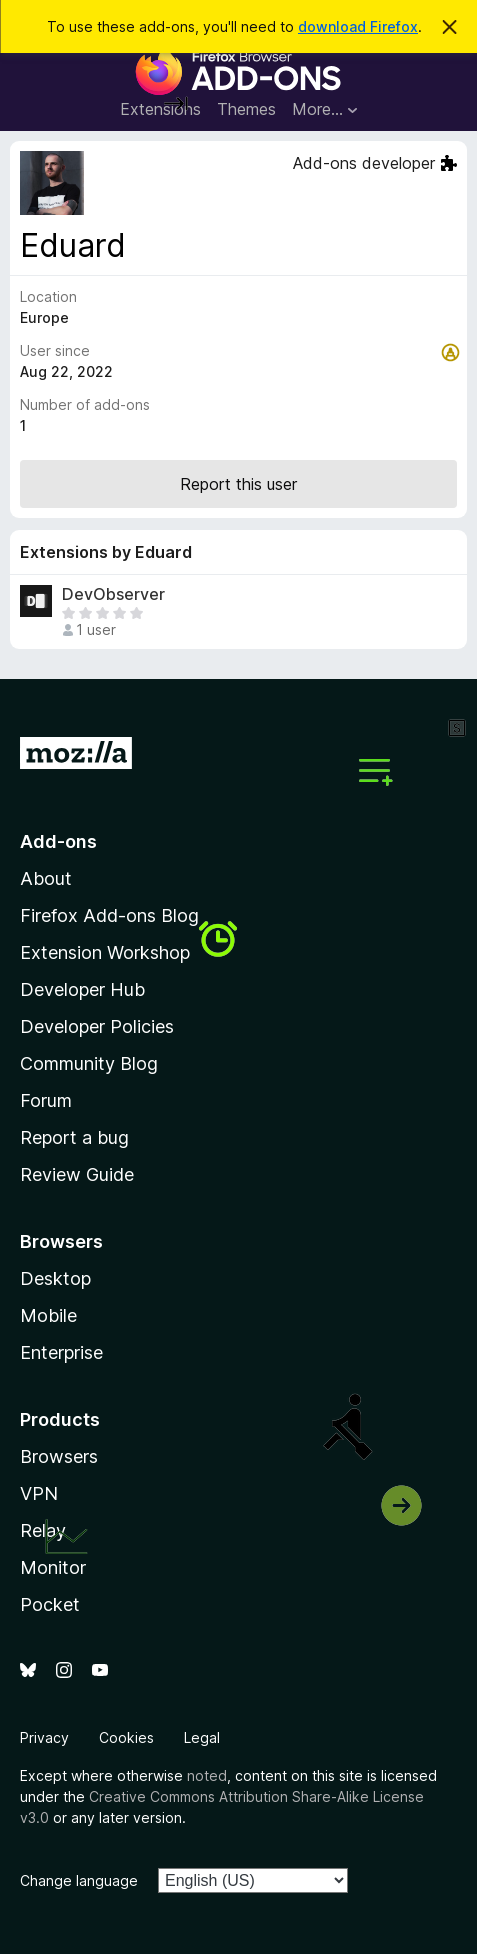 This screenshot has width=477, height=1954. I want to click on proceed to the next step, so click(401, 1505).